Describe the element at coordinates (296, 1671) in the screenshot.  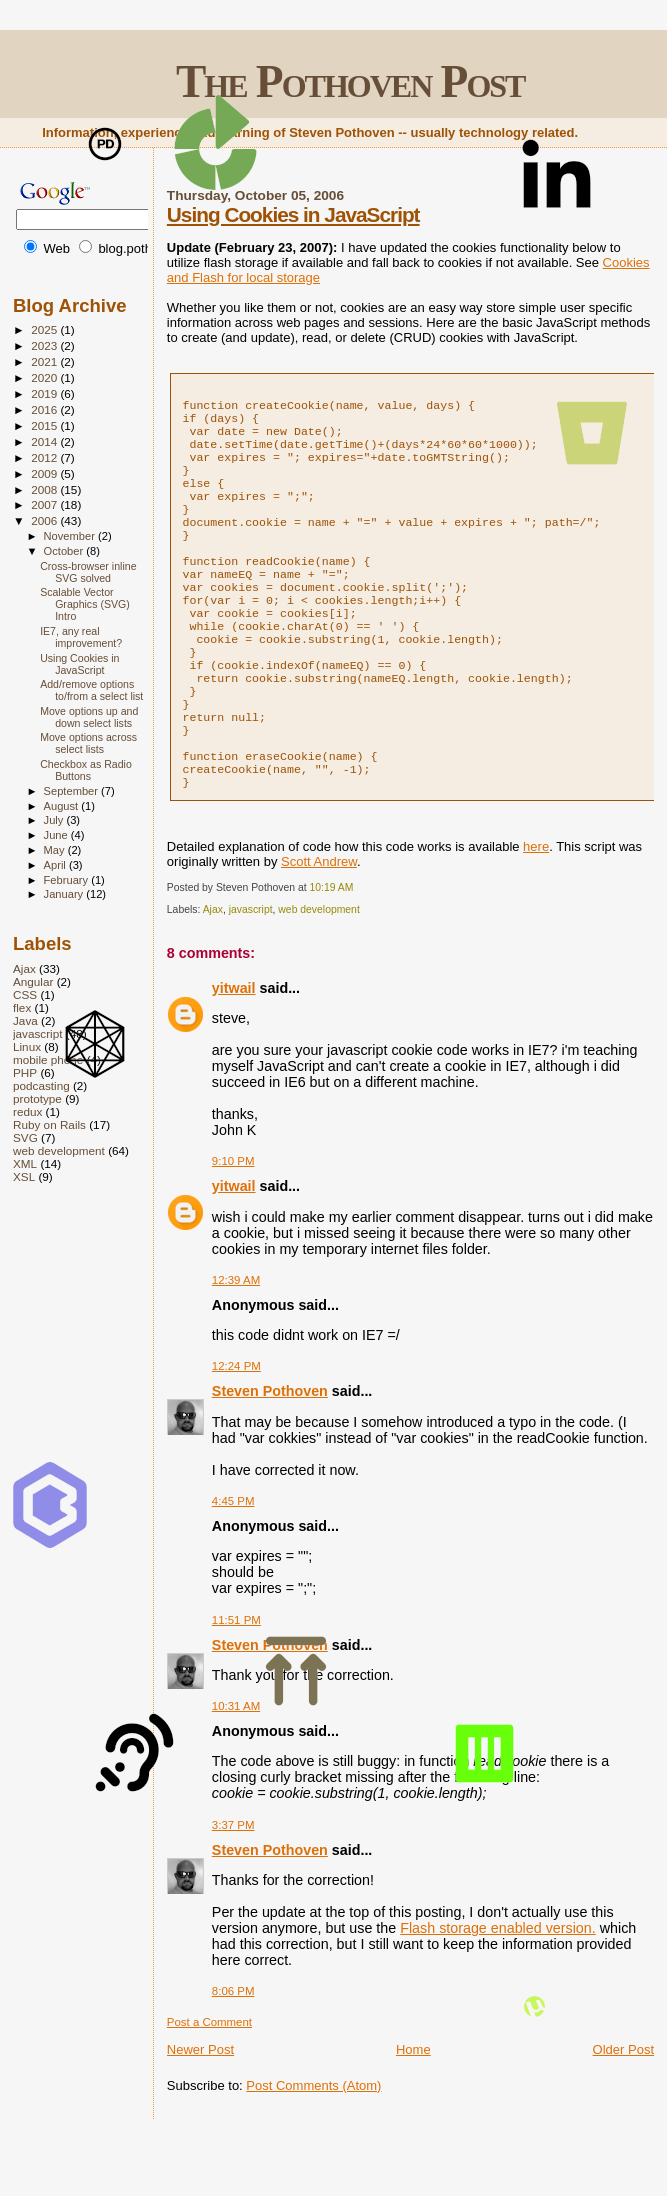
I see `upload multiple files` at that location.